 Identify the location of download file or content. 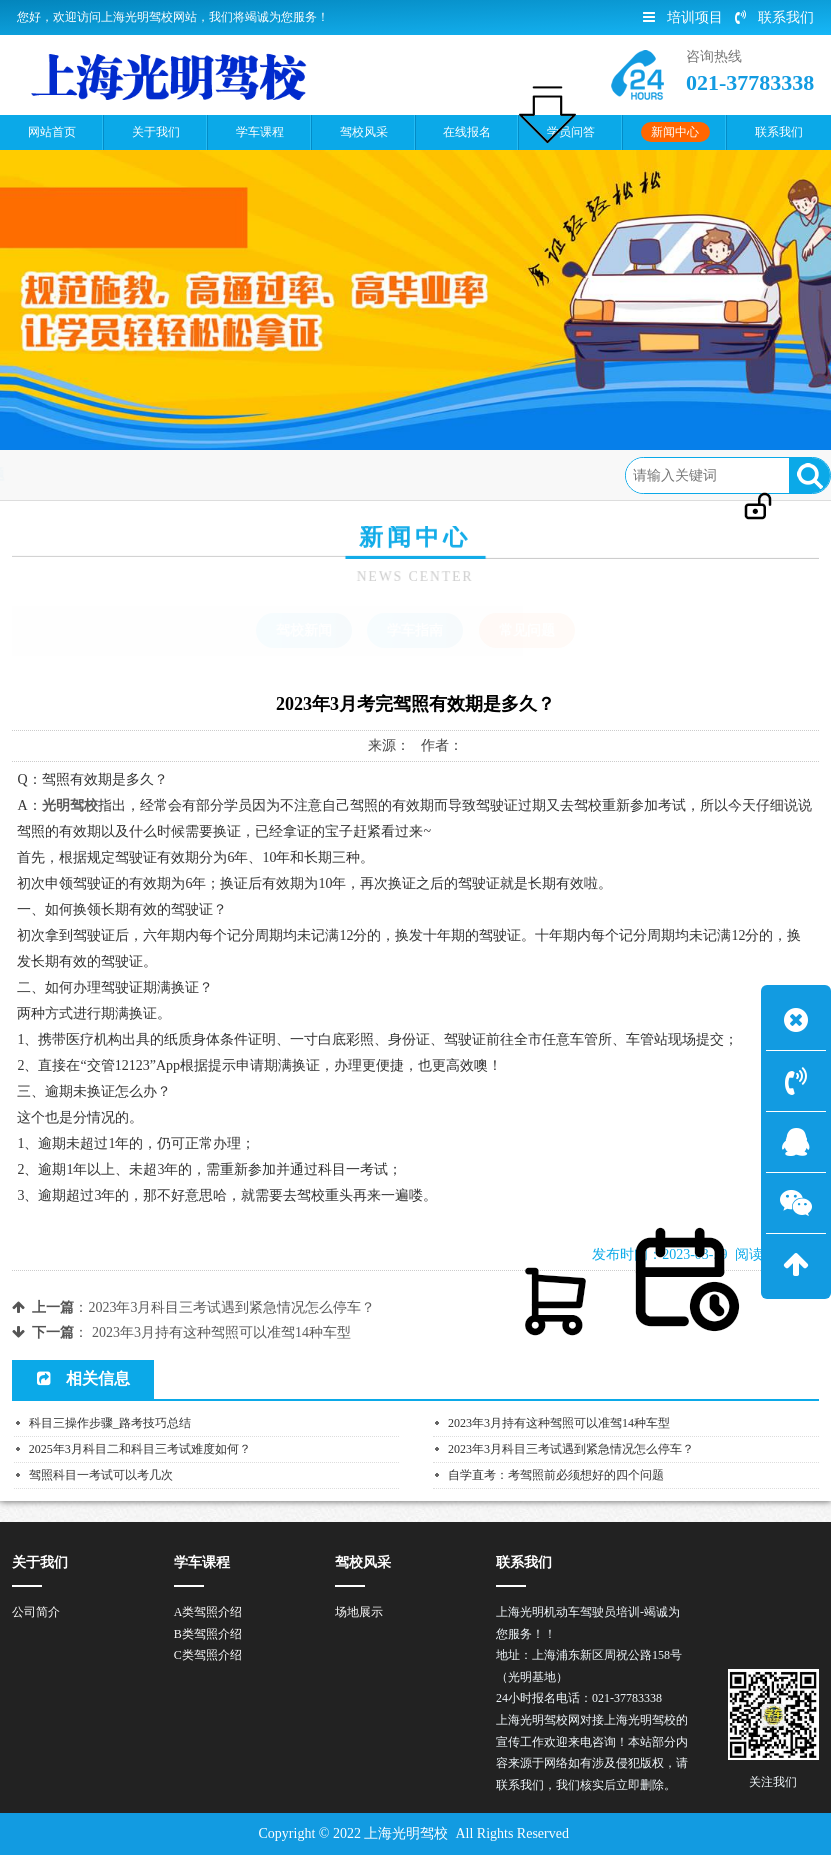
(547, 112).